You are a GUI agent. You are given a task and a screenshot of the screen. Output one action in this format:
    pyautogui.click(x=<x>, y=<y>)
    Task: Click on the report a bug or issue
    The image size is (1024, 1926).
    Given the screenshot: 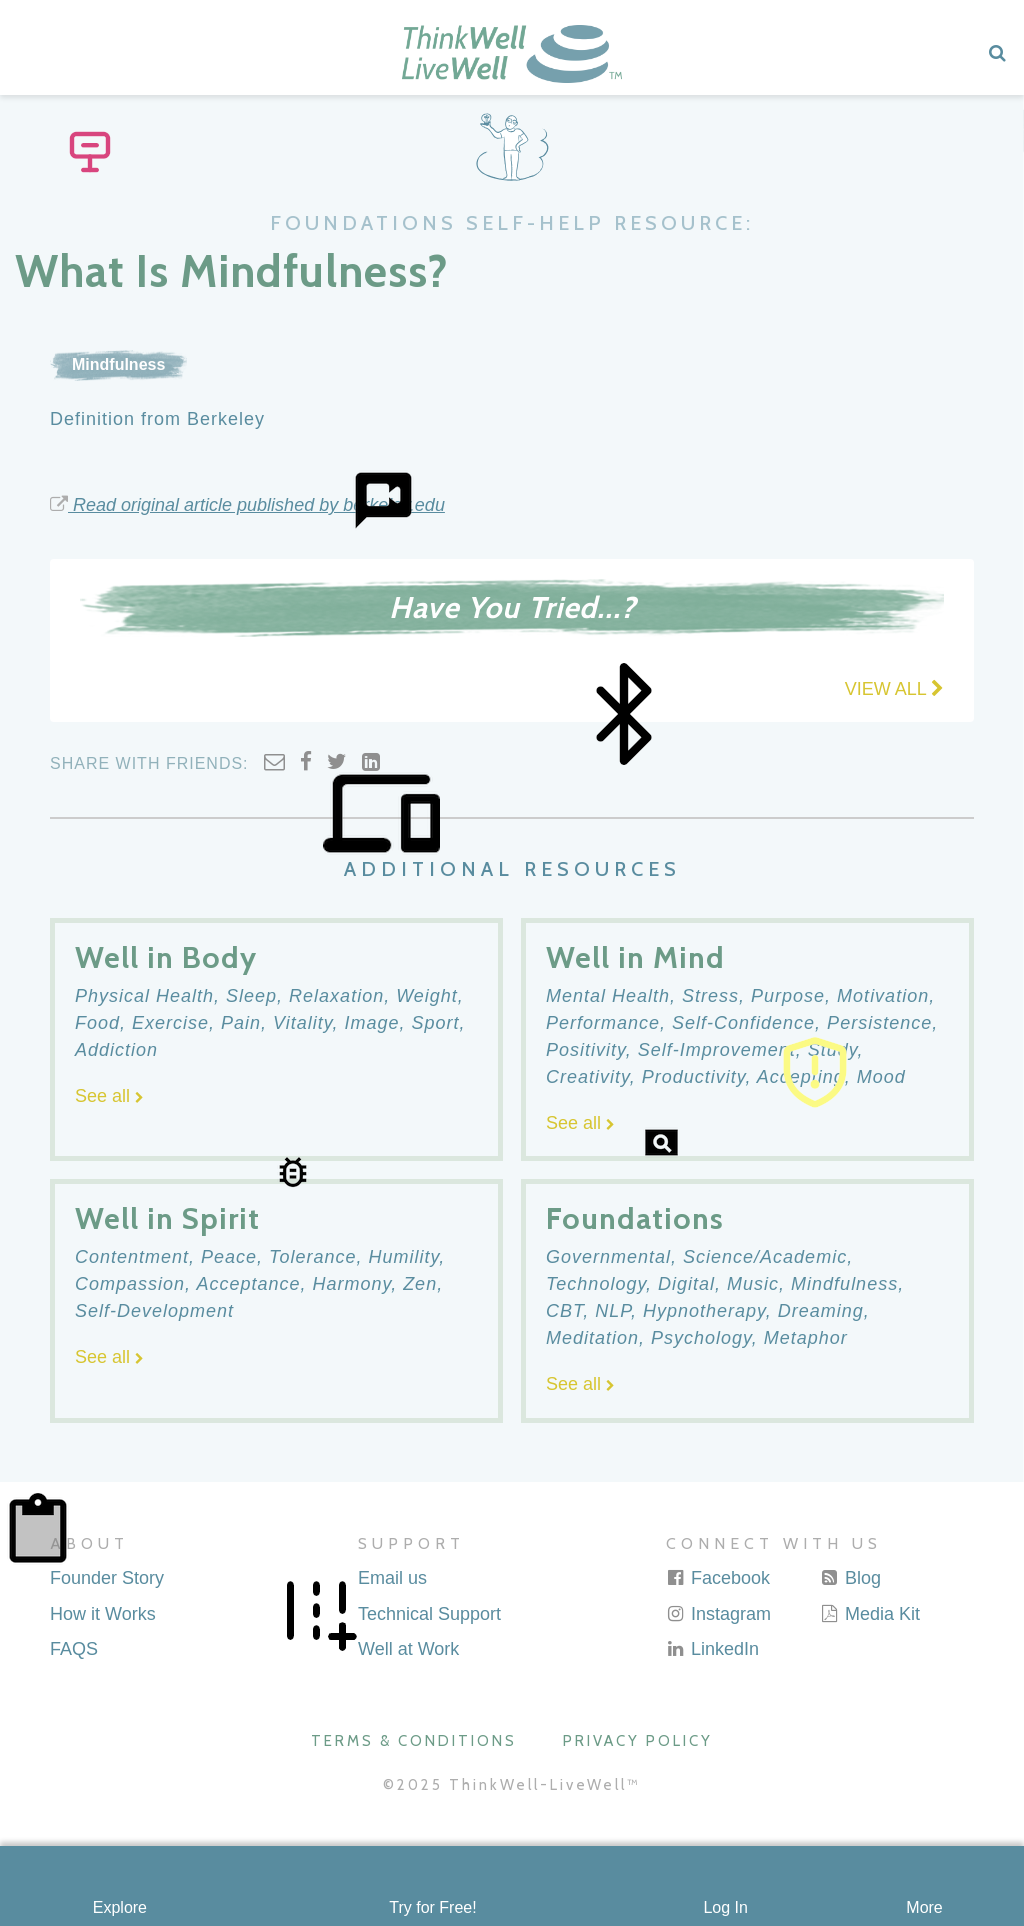 What is the action you would take?
    pyautogui.click(x=293, y=1172)
    